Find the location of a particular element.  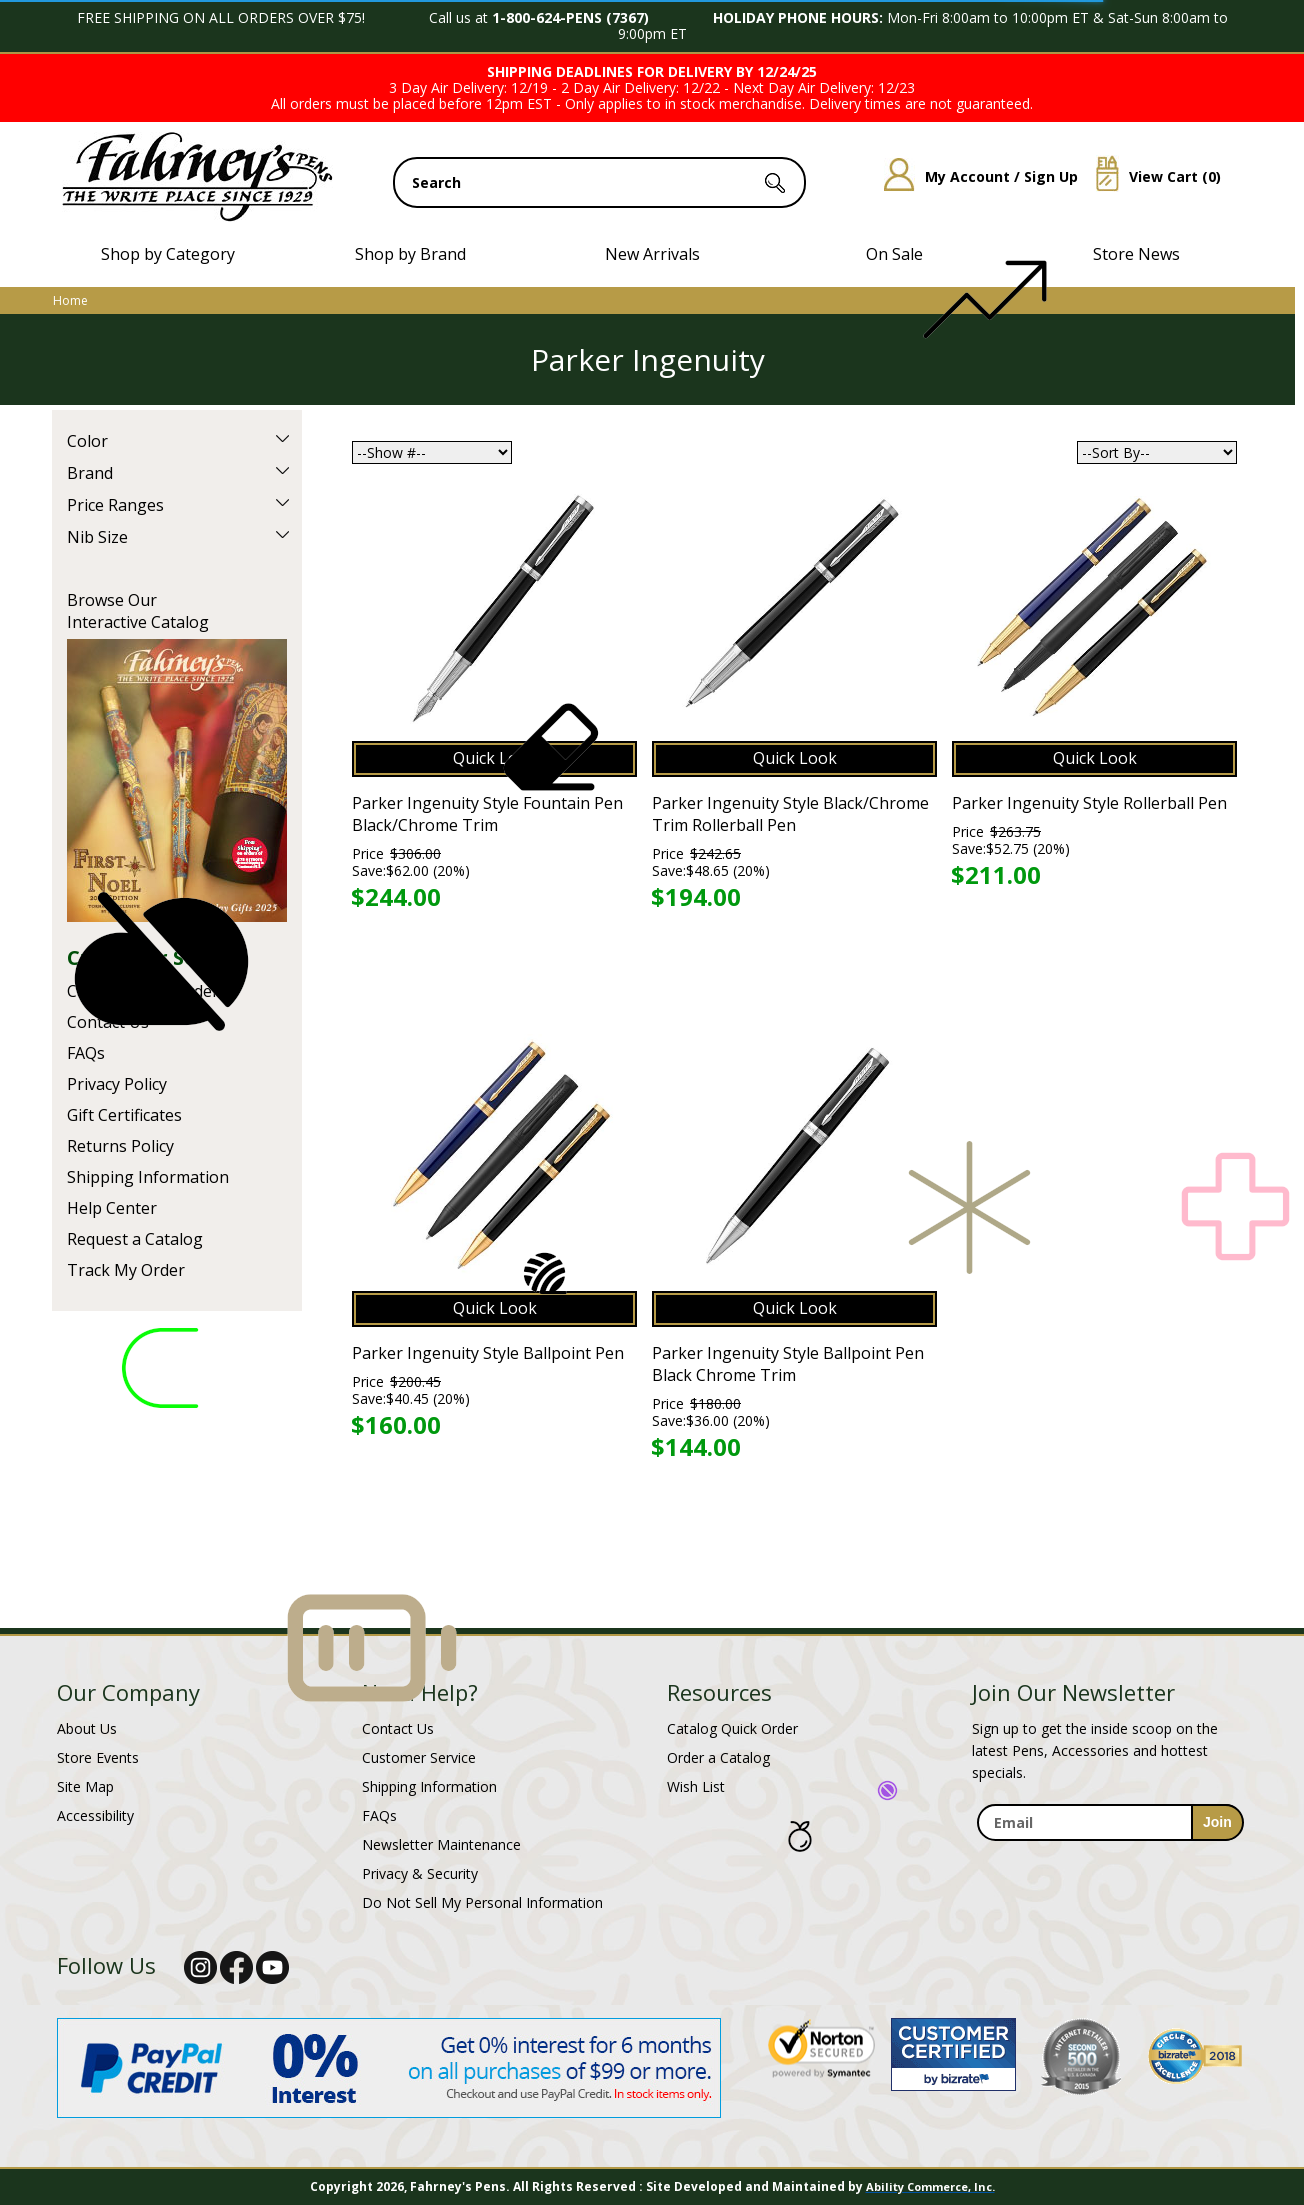

indicates a required field in a form is located at coordinates (969, 1207).